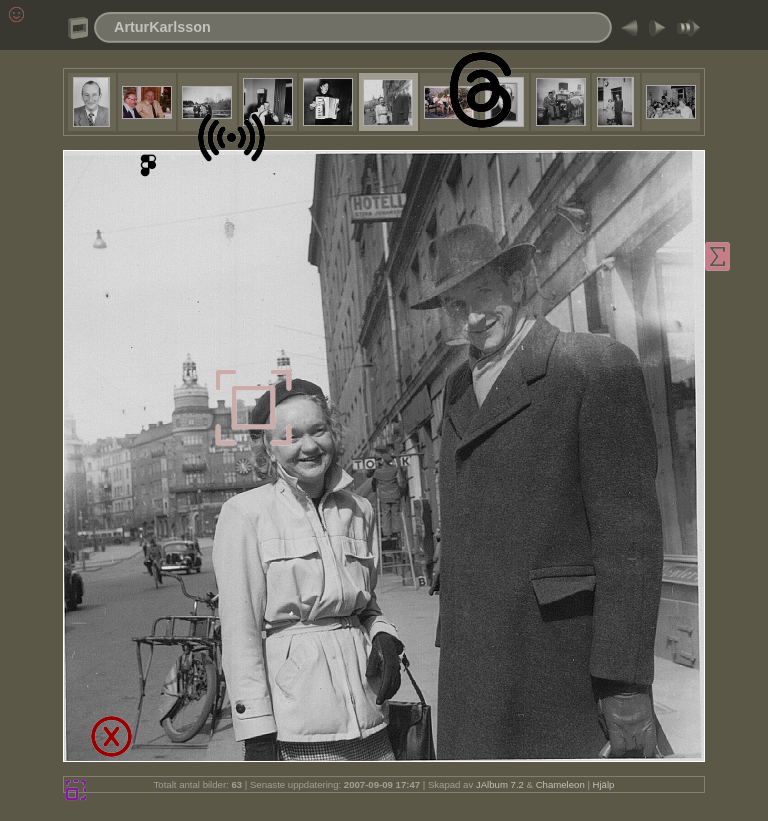 The height and width of the screenshot is (821, 768). Describe the element at coordinates (231, 137) in the screenshot. I see `access radio or audio streaming` at that location.